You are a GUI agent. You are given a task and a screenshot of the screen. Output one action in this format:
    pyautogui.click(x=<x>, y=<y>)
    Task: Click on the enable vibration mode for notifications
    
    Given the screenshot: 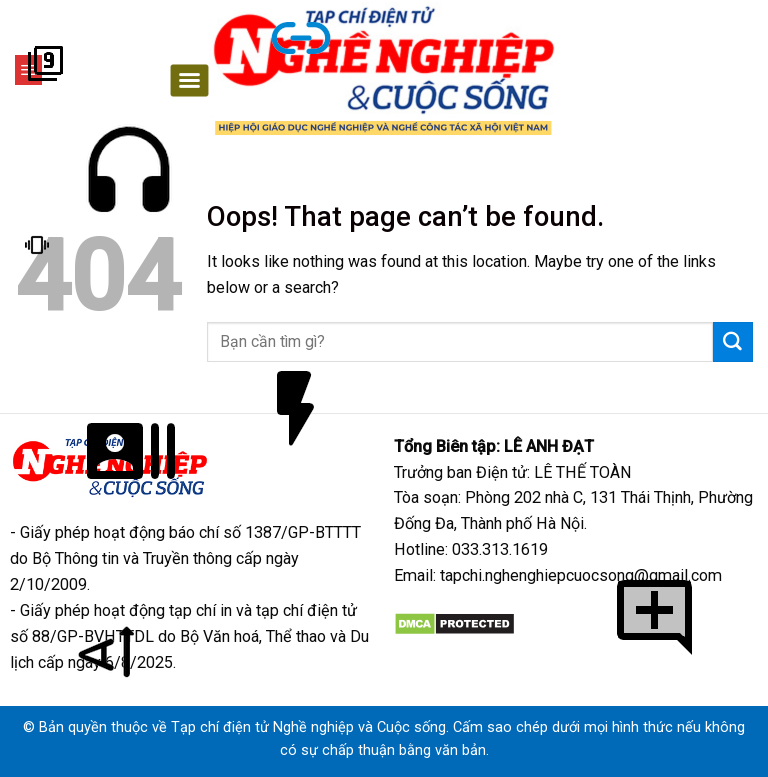 What is the action you would take?
    pyautogui.click(x=37, y=245)
    